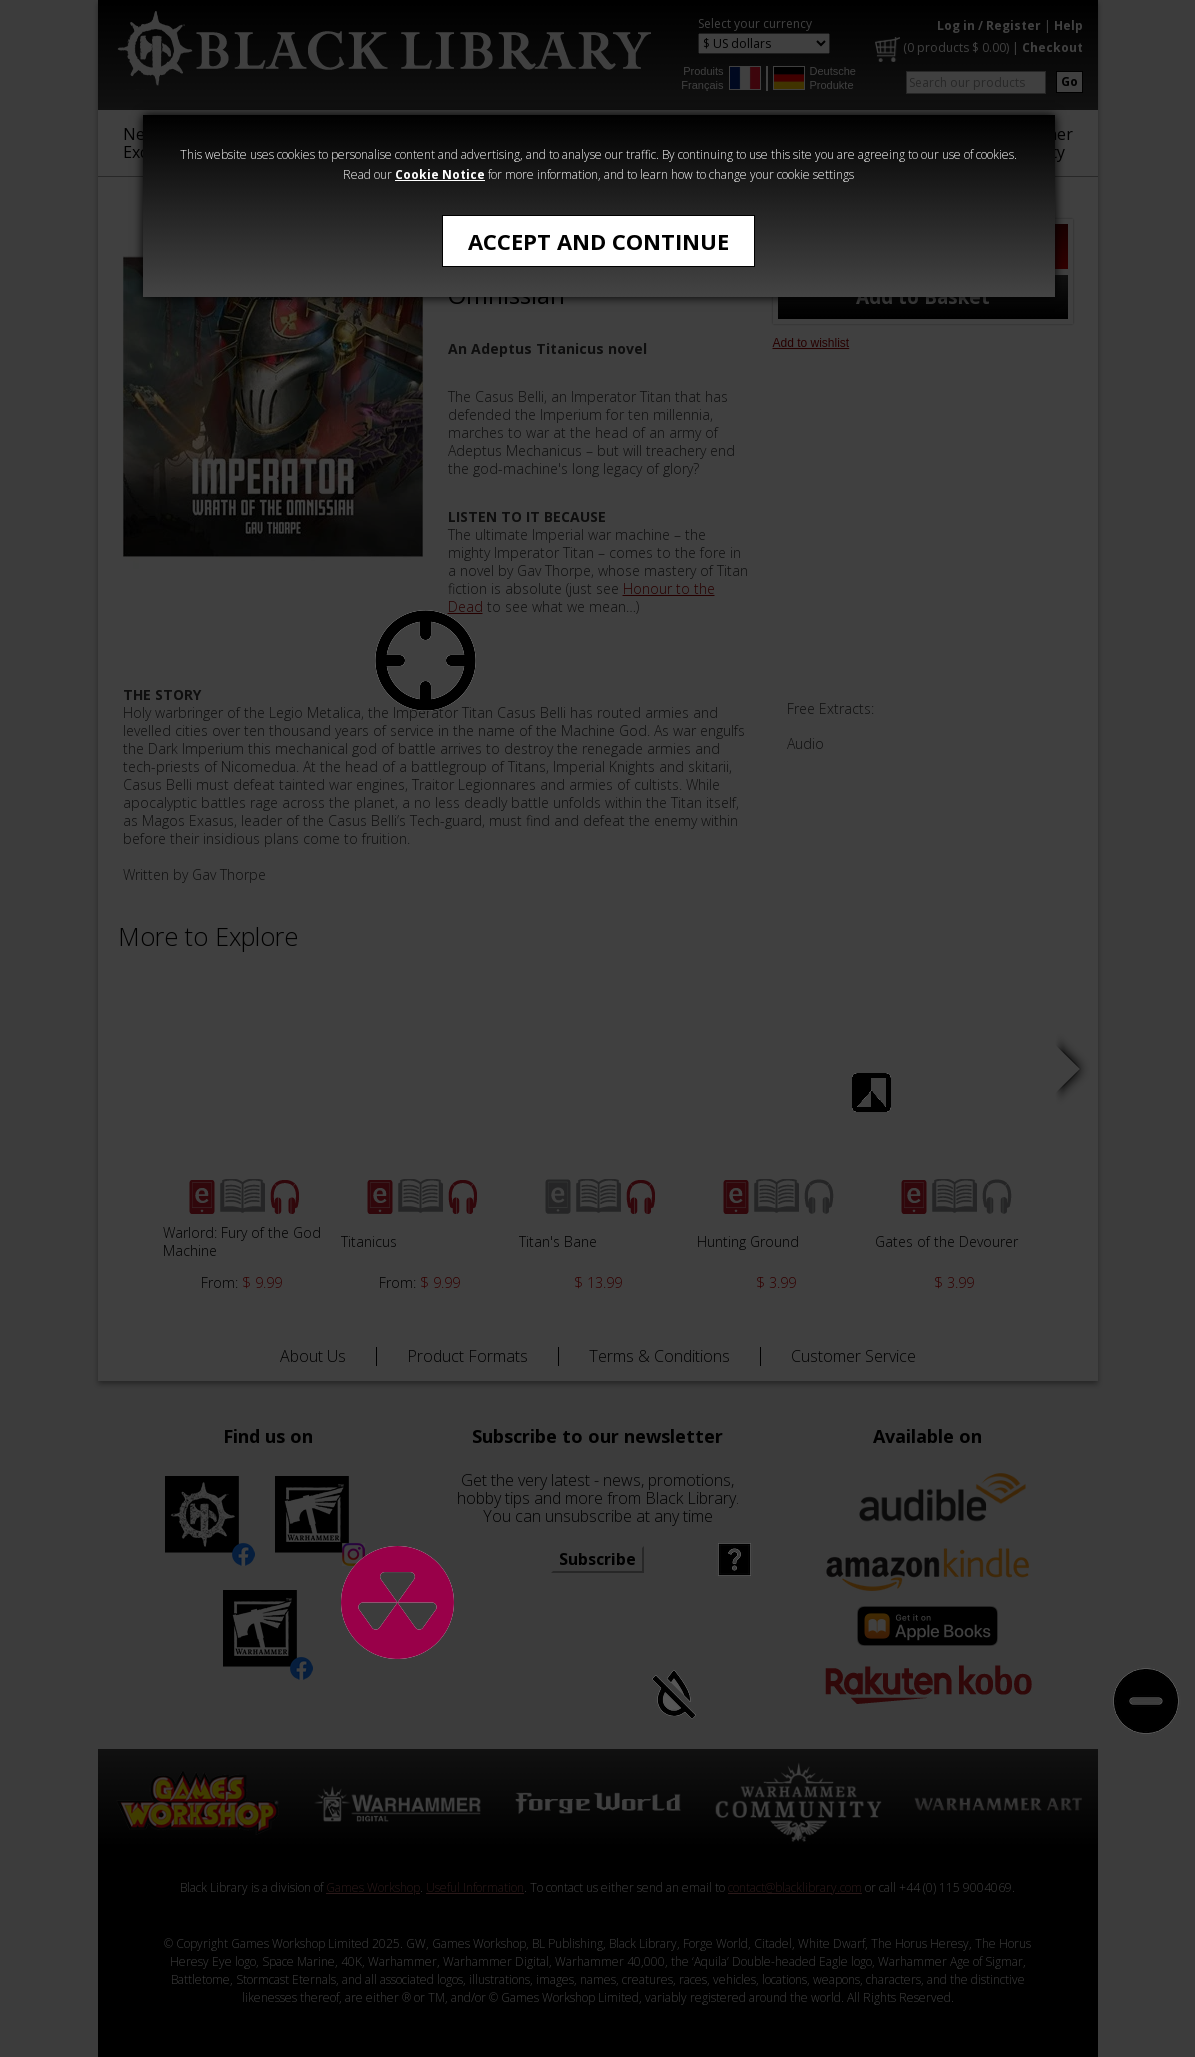 This screenshot has width=1195, height=2057. I want to click on fallout shelter location indicator, so click(397, 1602).